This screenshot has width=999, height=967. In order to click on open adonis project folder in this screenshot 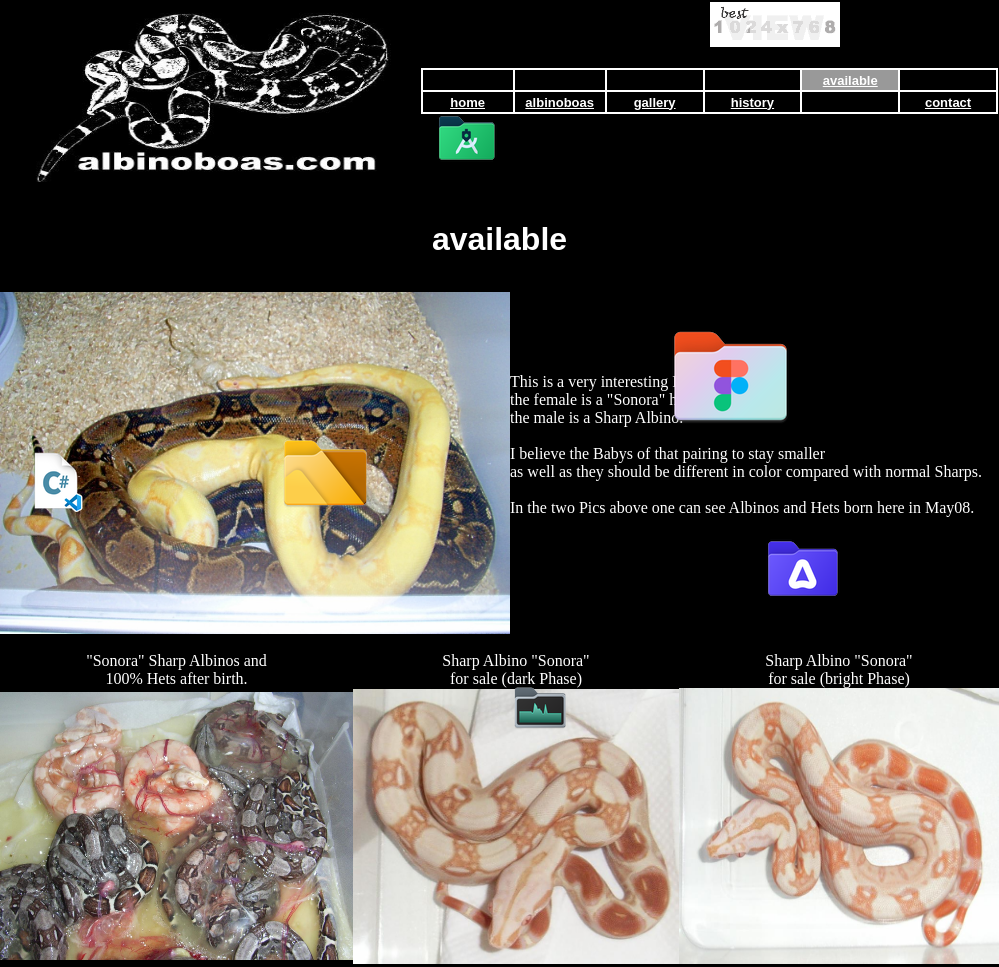, I will do `click(802, 570)`.